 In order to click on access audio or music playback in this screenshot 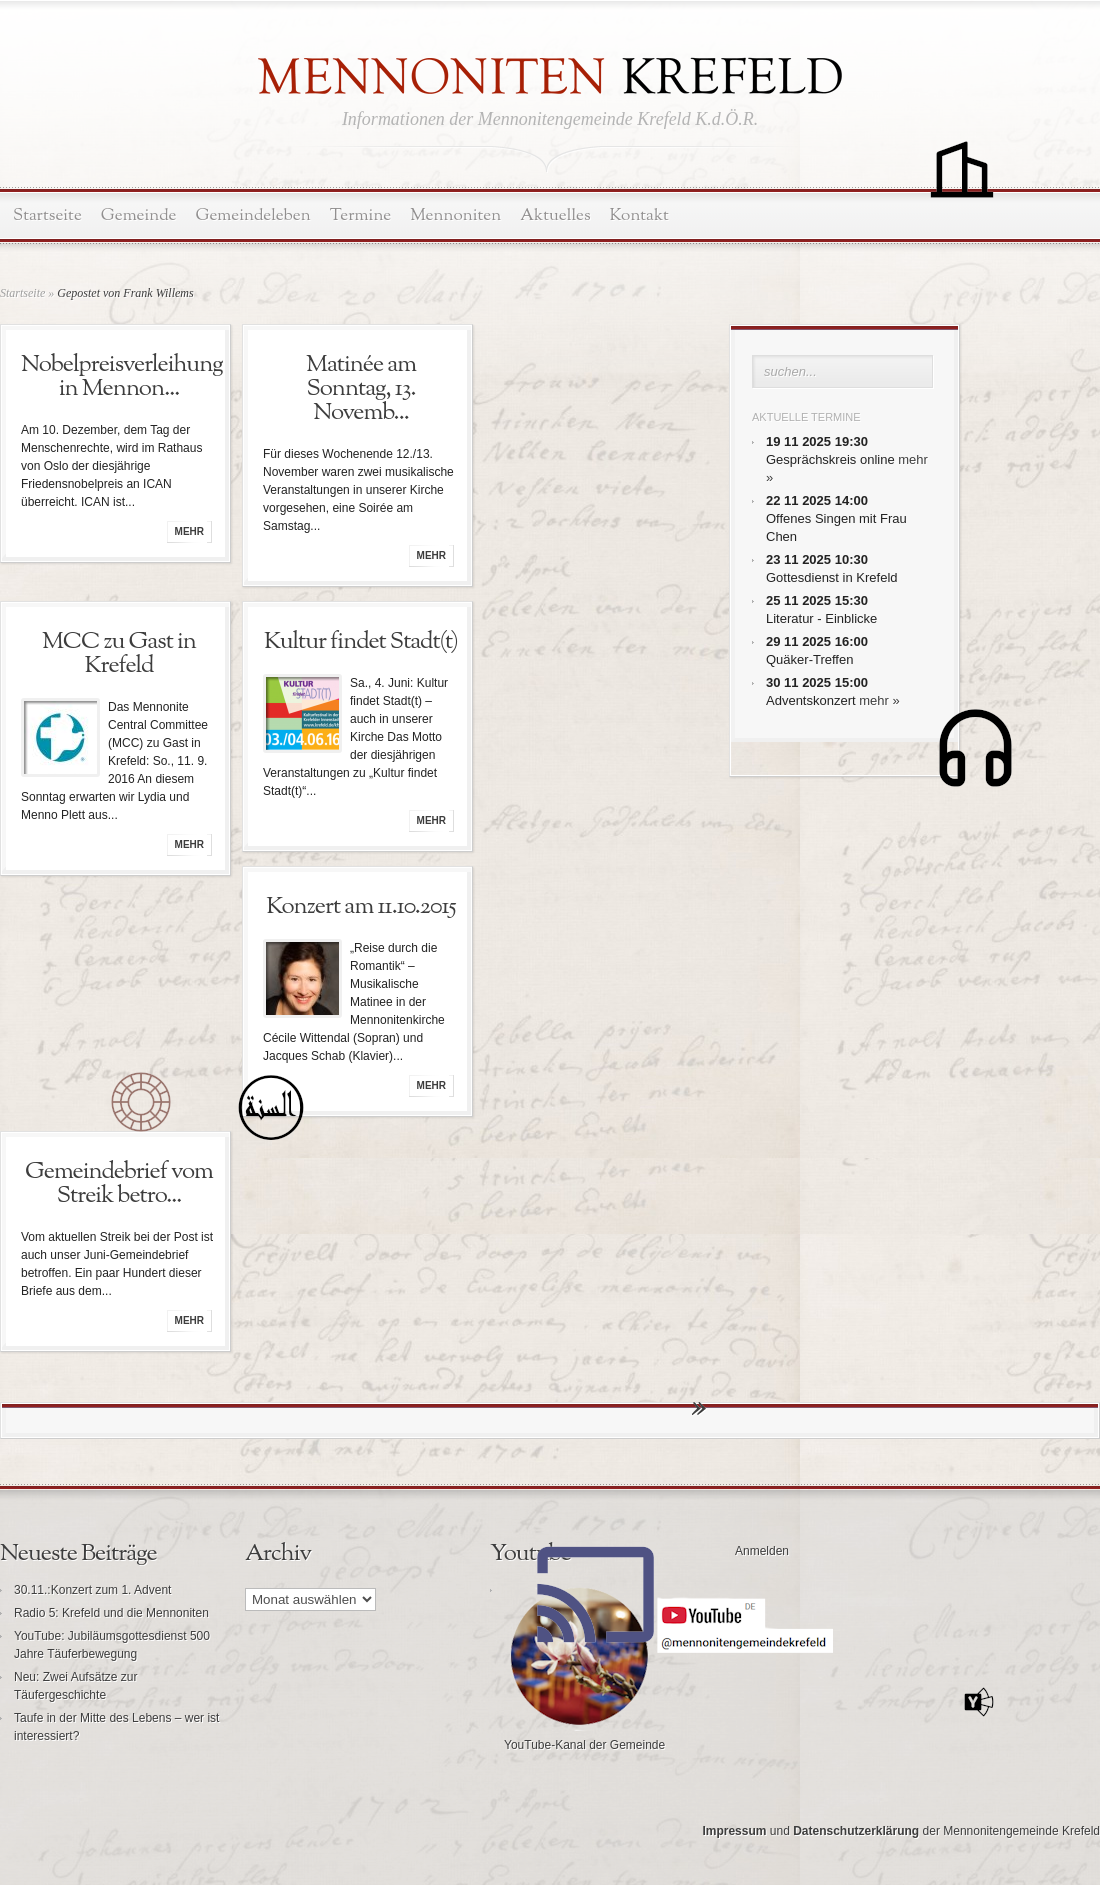, I will do `click(975, 750)`.